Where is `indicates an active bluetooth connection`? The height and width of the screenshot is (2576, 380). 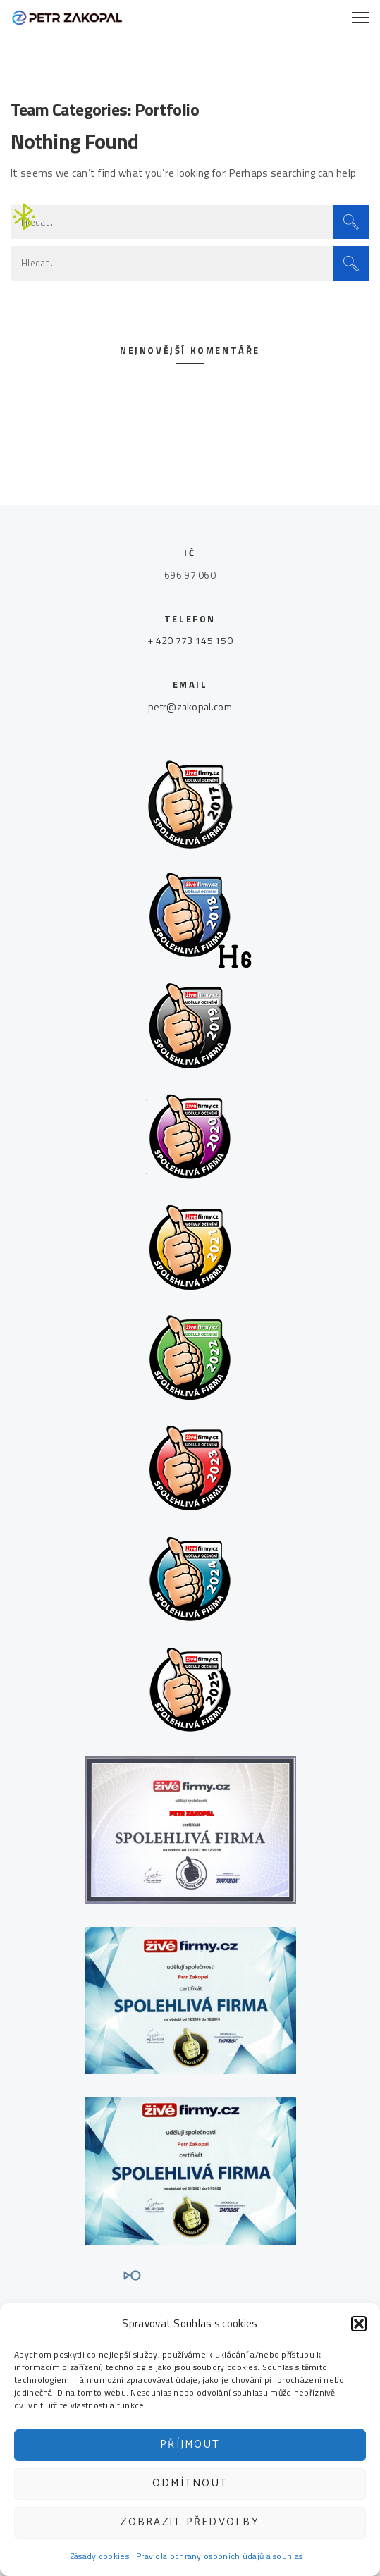 indicates an active bluetooth connection is located at coordinates (23, 216).